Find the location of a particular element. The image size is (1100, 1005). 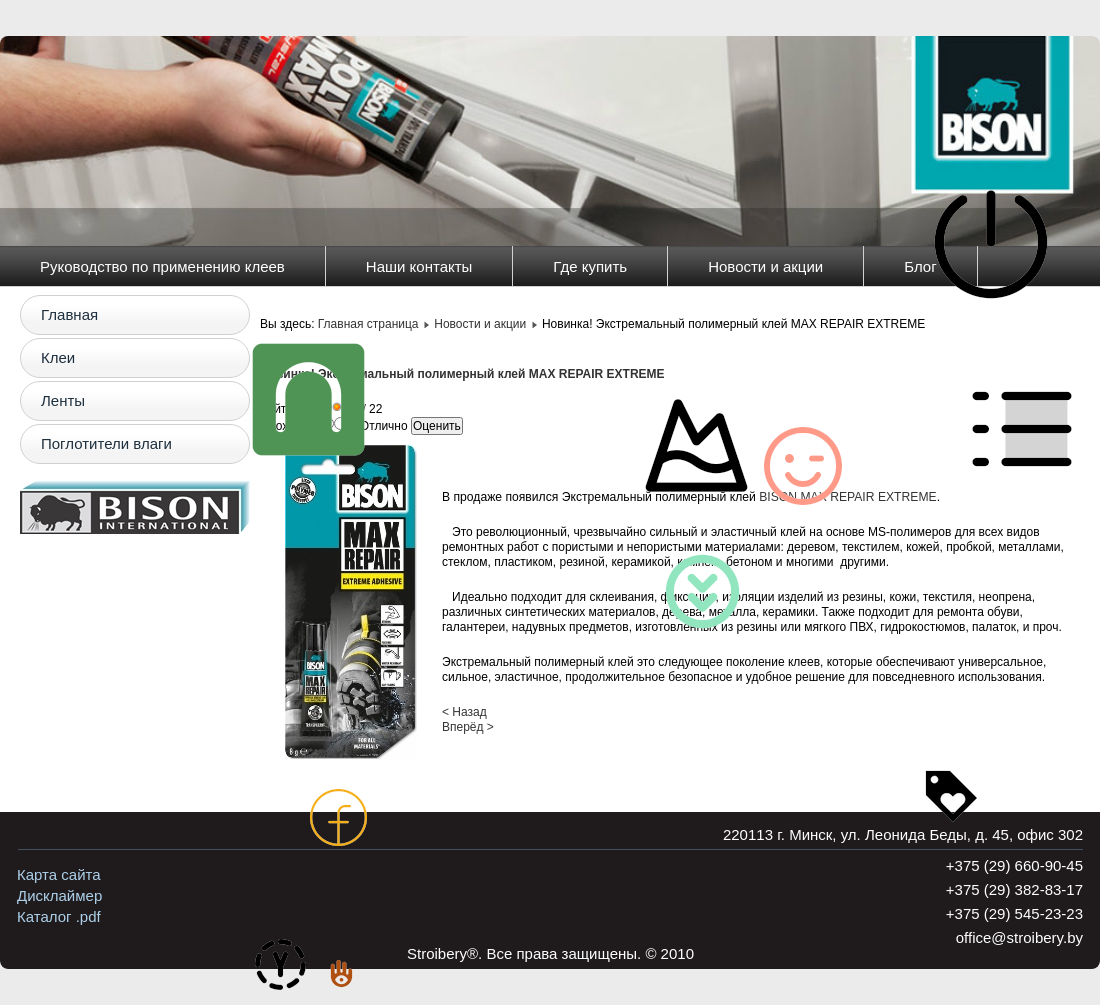

view mountain or alpine destinations is located at coordinates (696, 445).